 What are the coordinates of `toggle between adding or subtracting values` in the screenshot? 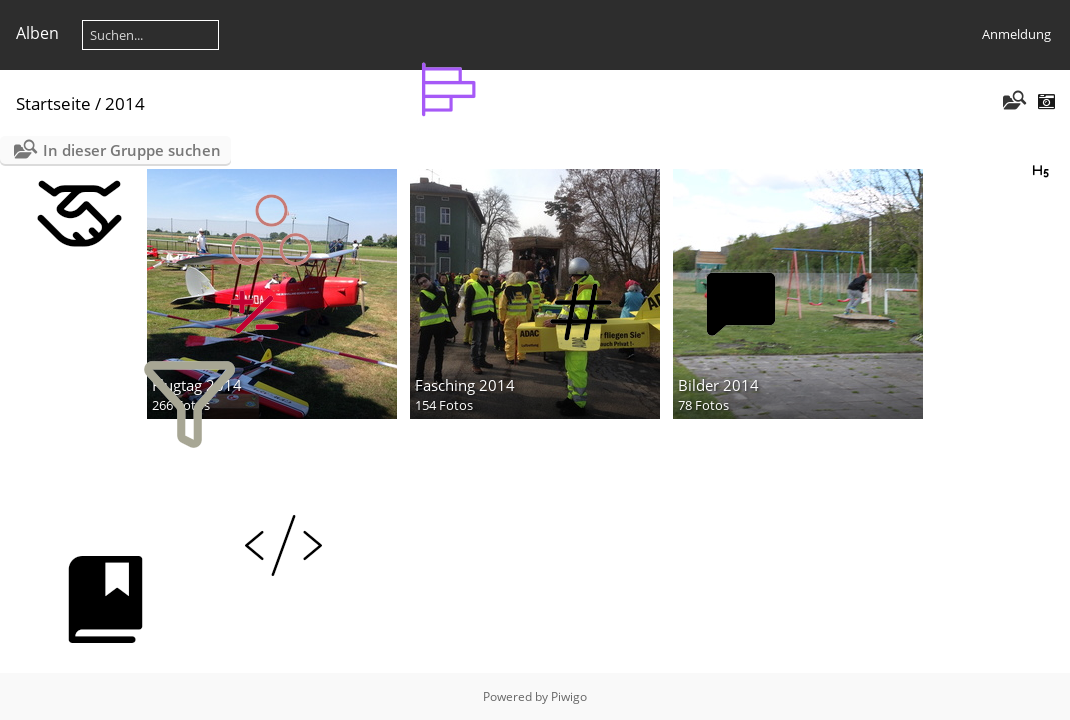 It's located at (254, 314).